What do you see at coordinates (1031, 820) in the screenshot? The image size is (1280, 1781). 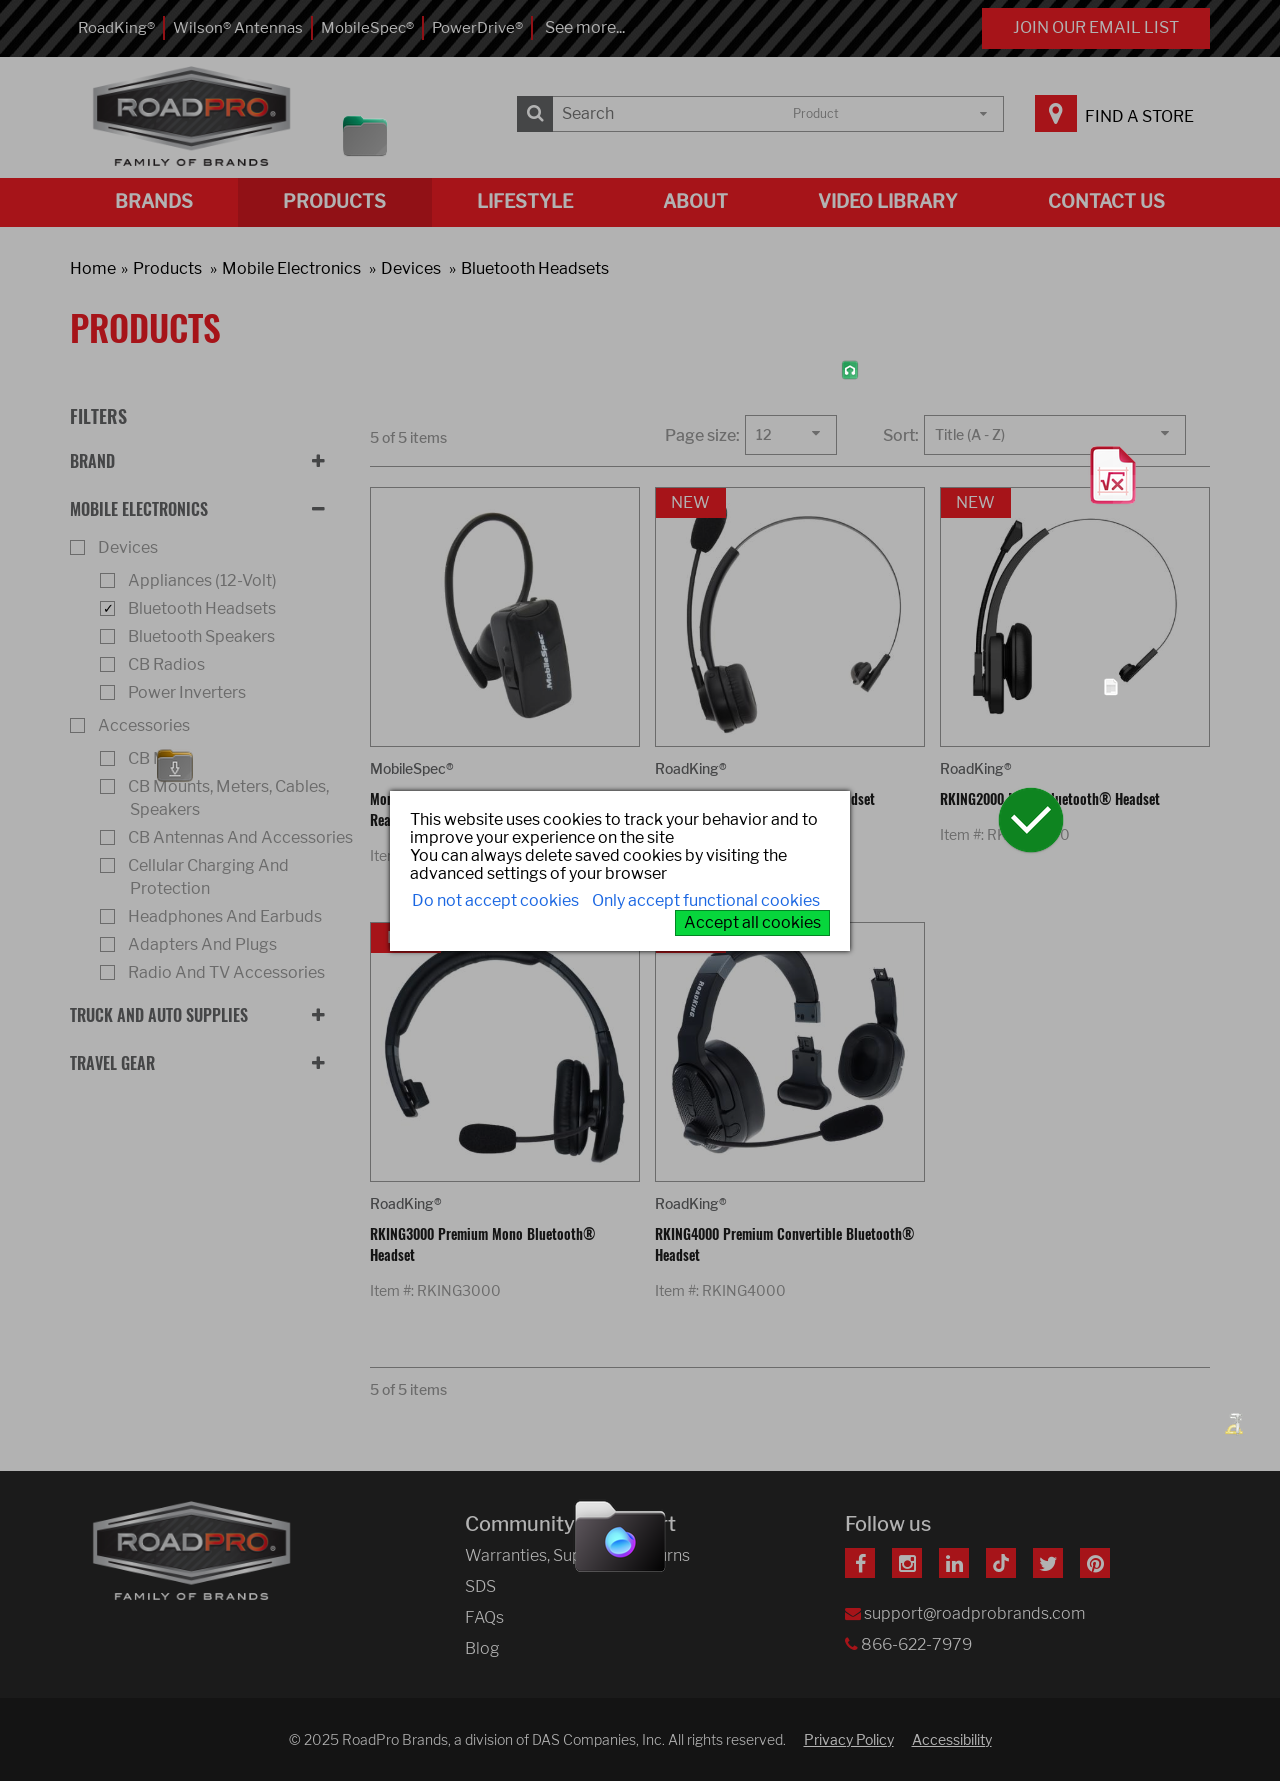 I see `indicates file has been successfully synced` at bounding box center [1031, 820].